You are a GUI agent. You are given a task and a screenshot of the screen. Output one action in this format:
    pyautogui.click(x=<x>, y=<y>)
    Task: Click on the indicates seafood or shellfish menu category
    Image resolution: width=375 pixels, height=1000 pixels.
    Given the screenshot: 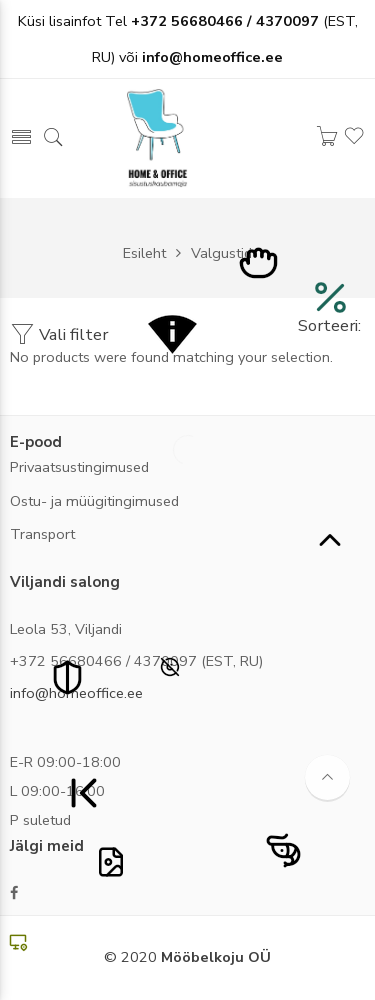 What is the action you would take?
    pyautogui.click(x=283, y=850)
    